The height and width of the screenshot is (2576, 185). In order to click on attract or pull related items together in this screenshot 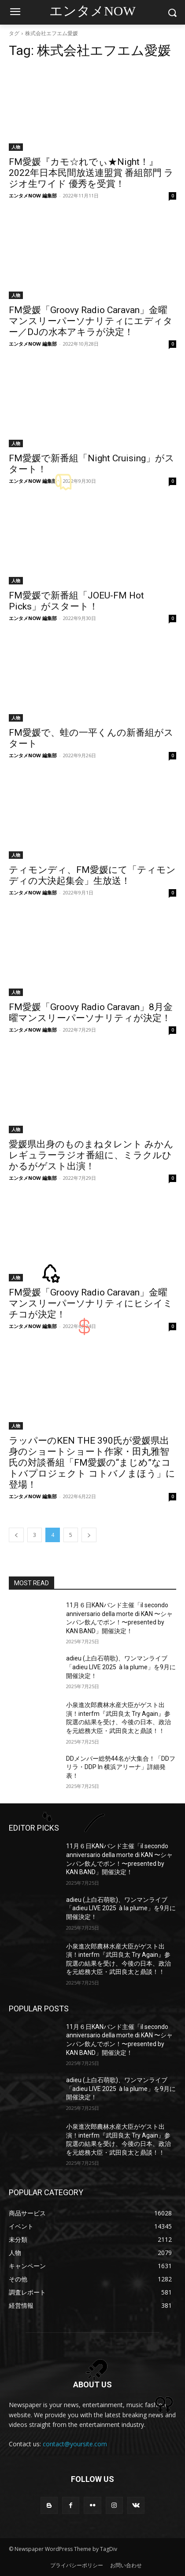, I will do `click(97, 2369)`.